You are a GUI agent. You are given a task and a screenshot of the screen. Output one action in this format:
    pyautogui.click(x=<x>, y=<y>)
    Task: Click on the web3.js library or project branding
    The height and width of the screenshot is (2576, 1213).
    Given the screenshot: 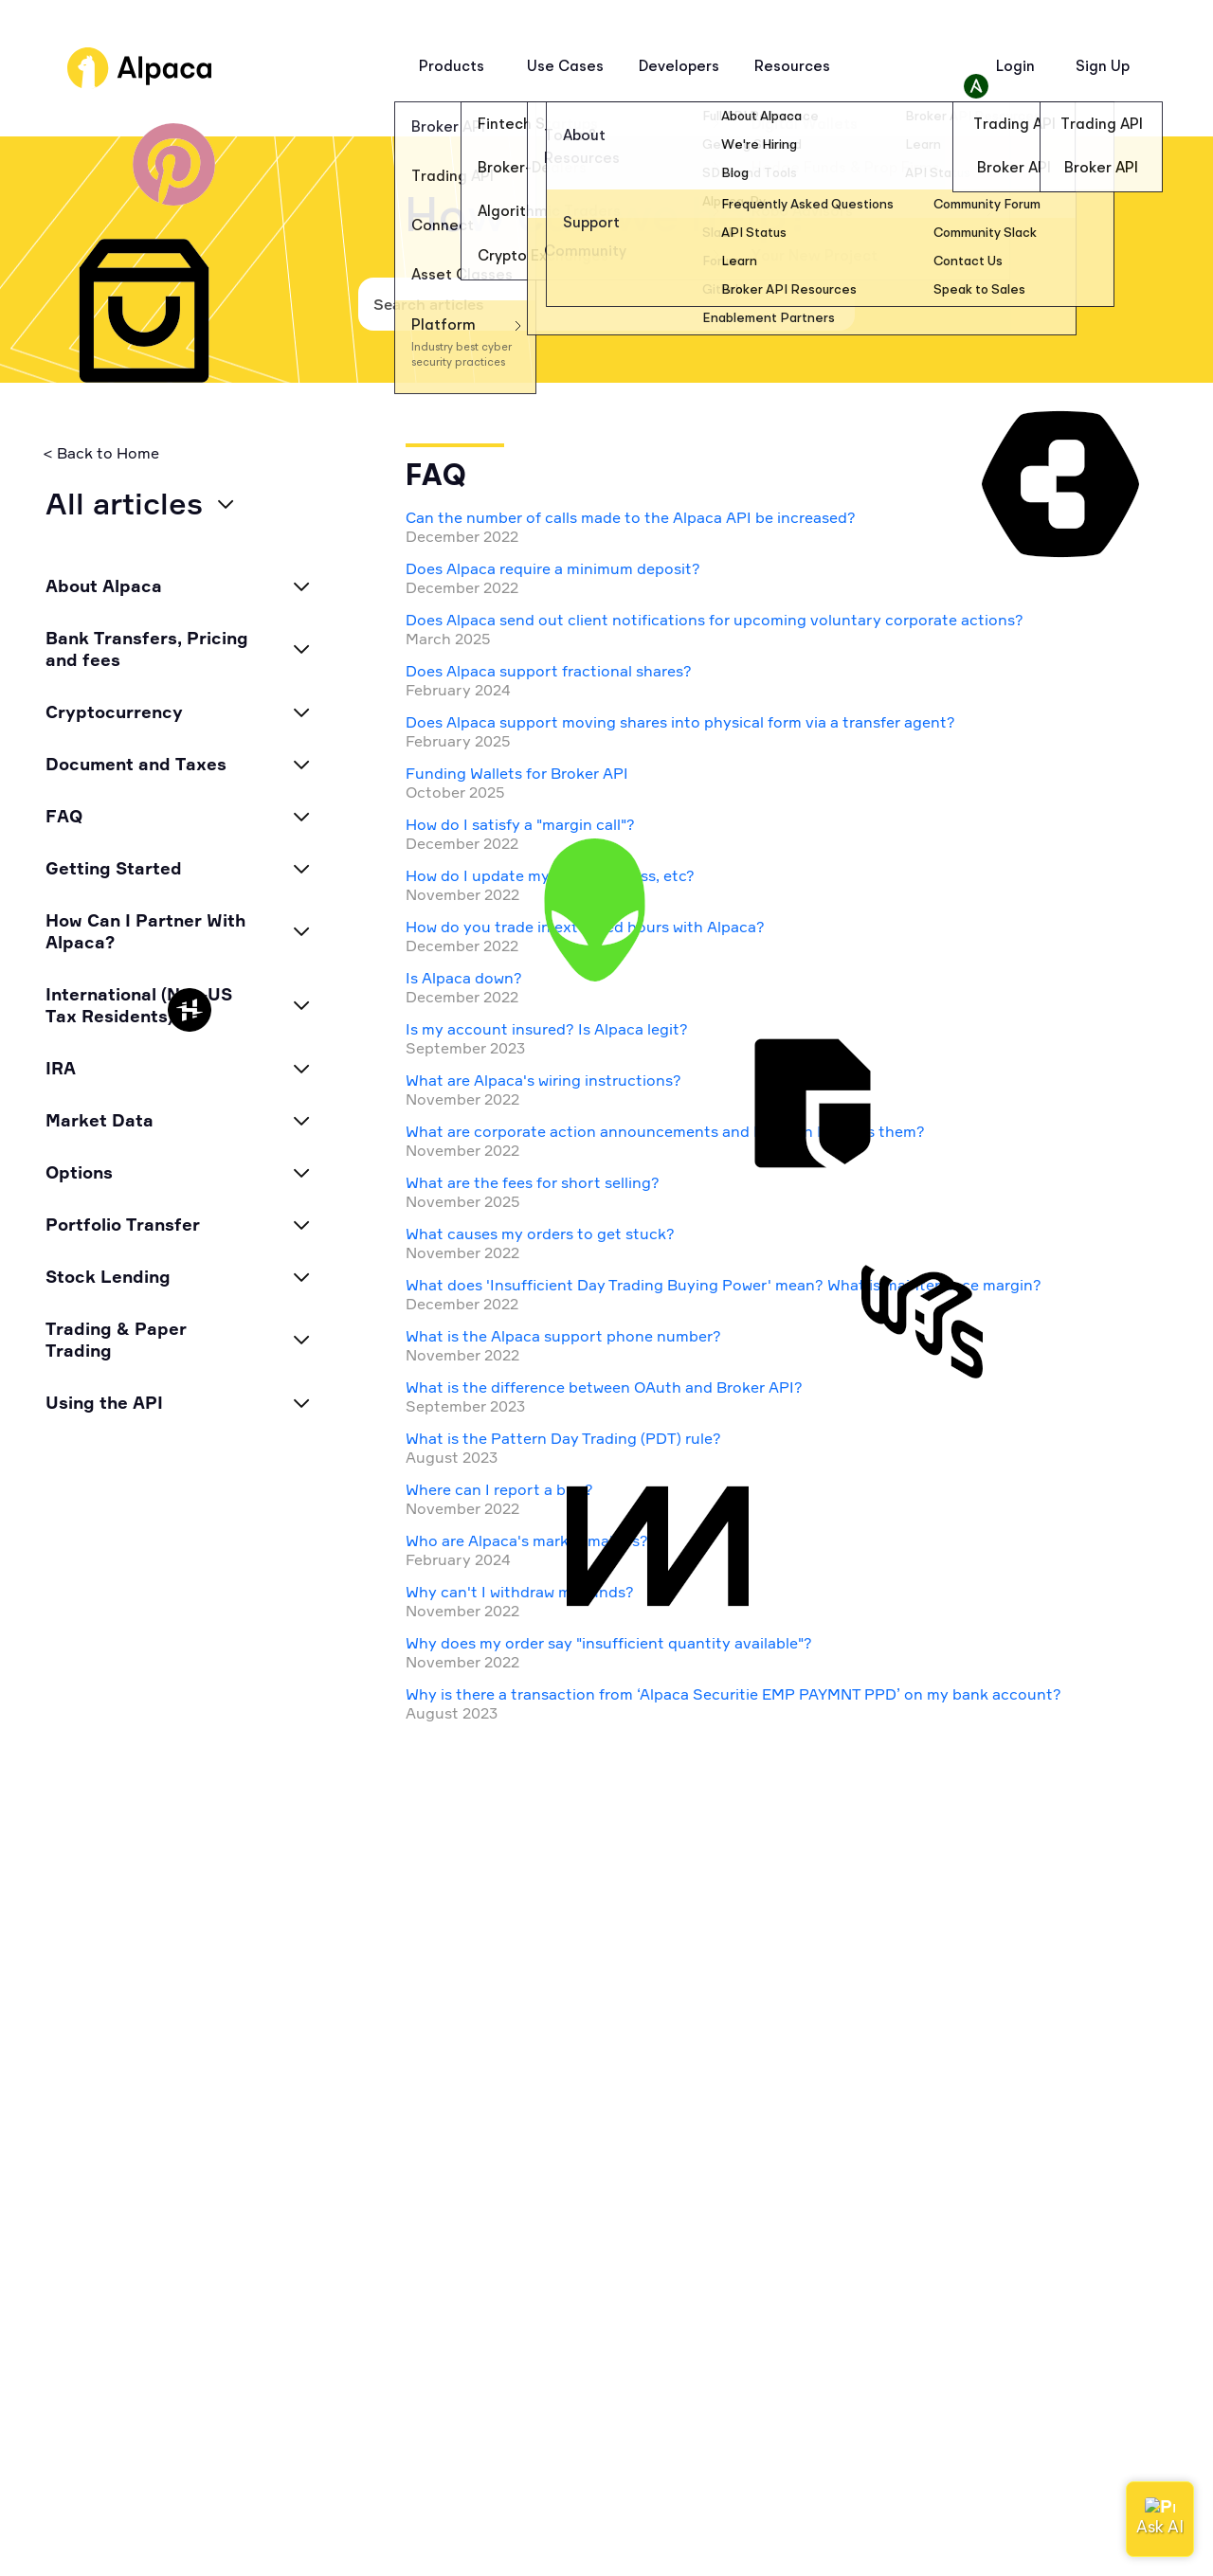 What is the action you would take?
    pyautogui.click(x=922, y=1322)
    